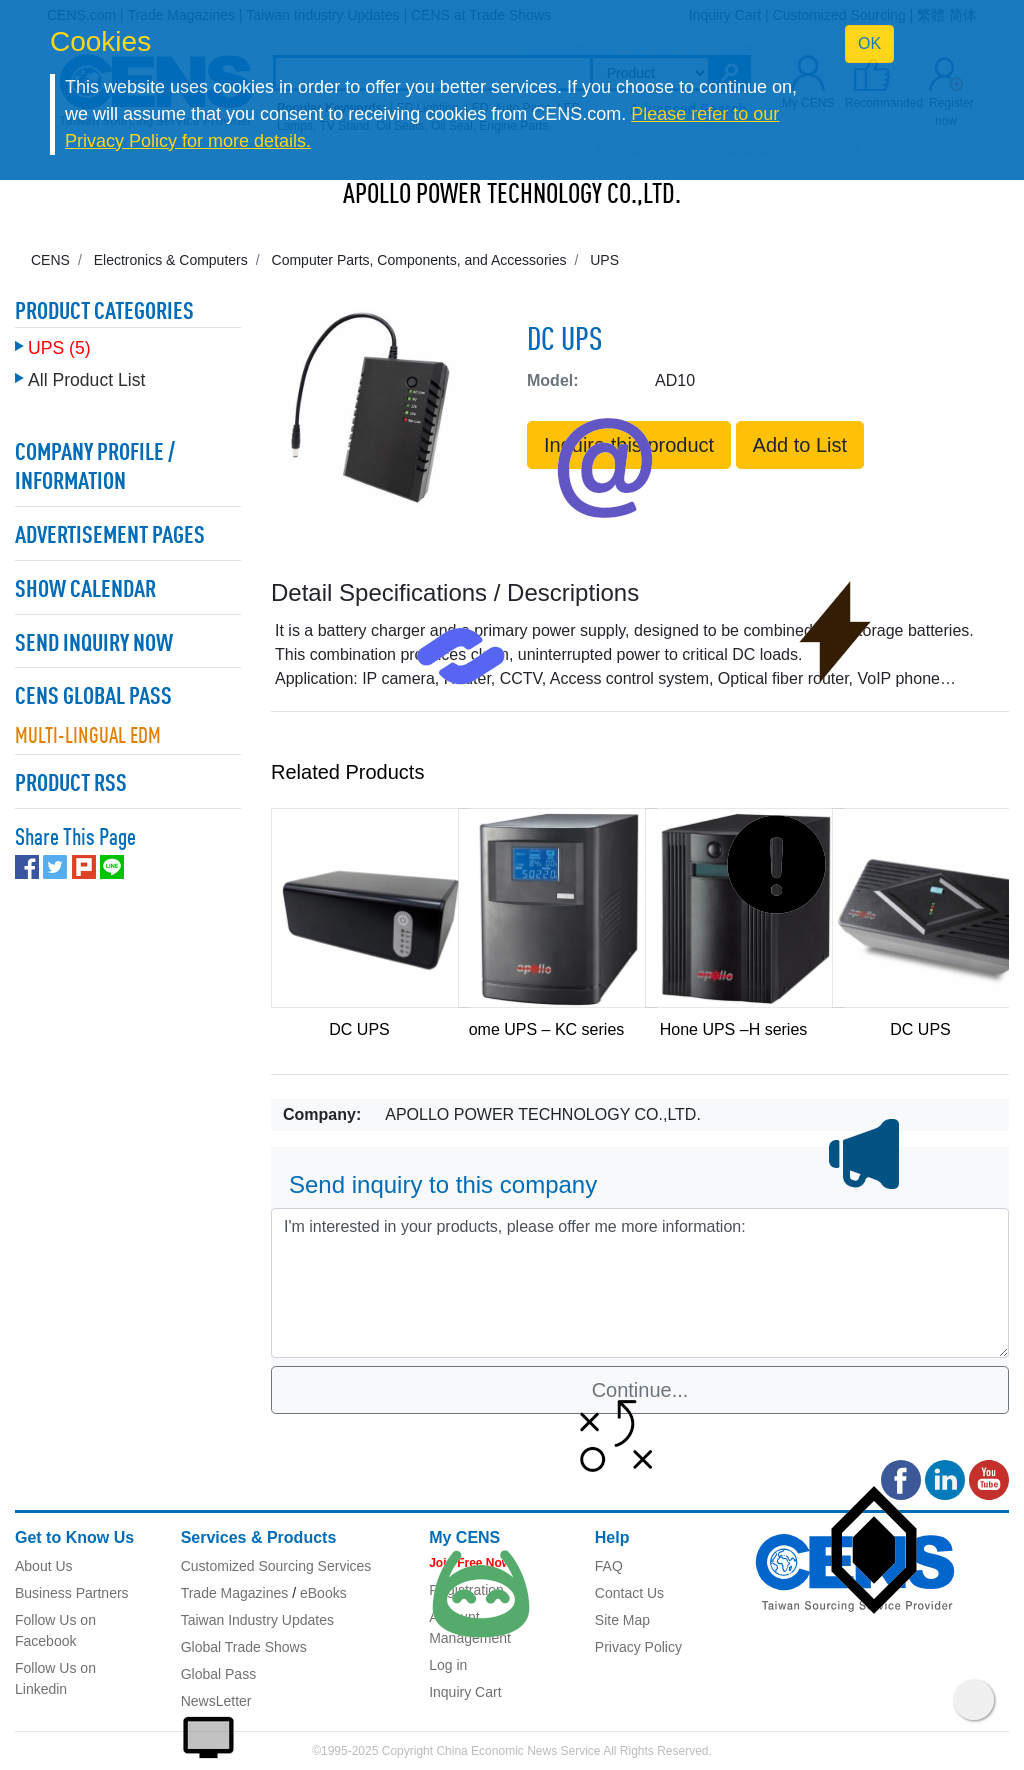 This screenshot has height=1770, width=1024. I want to click on indicates an error or problem has occurred, so click(776, 864).